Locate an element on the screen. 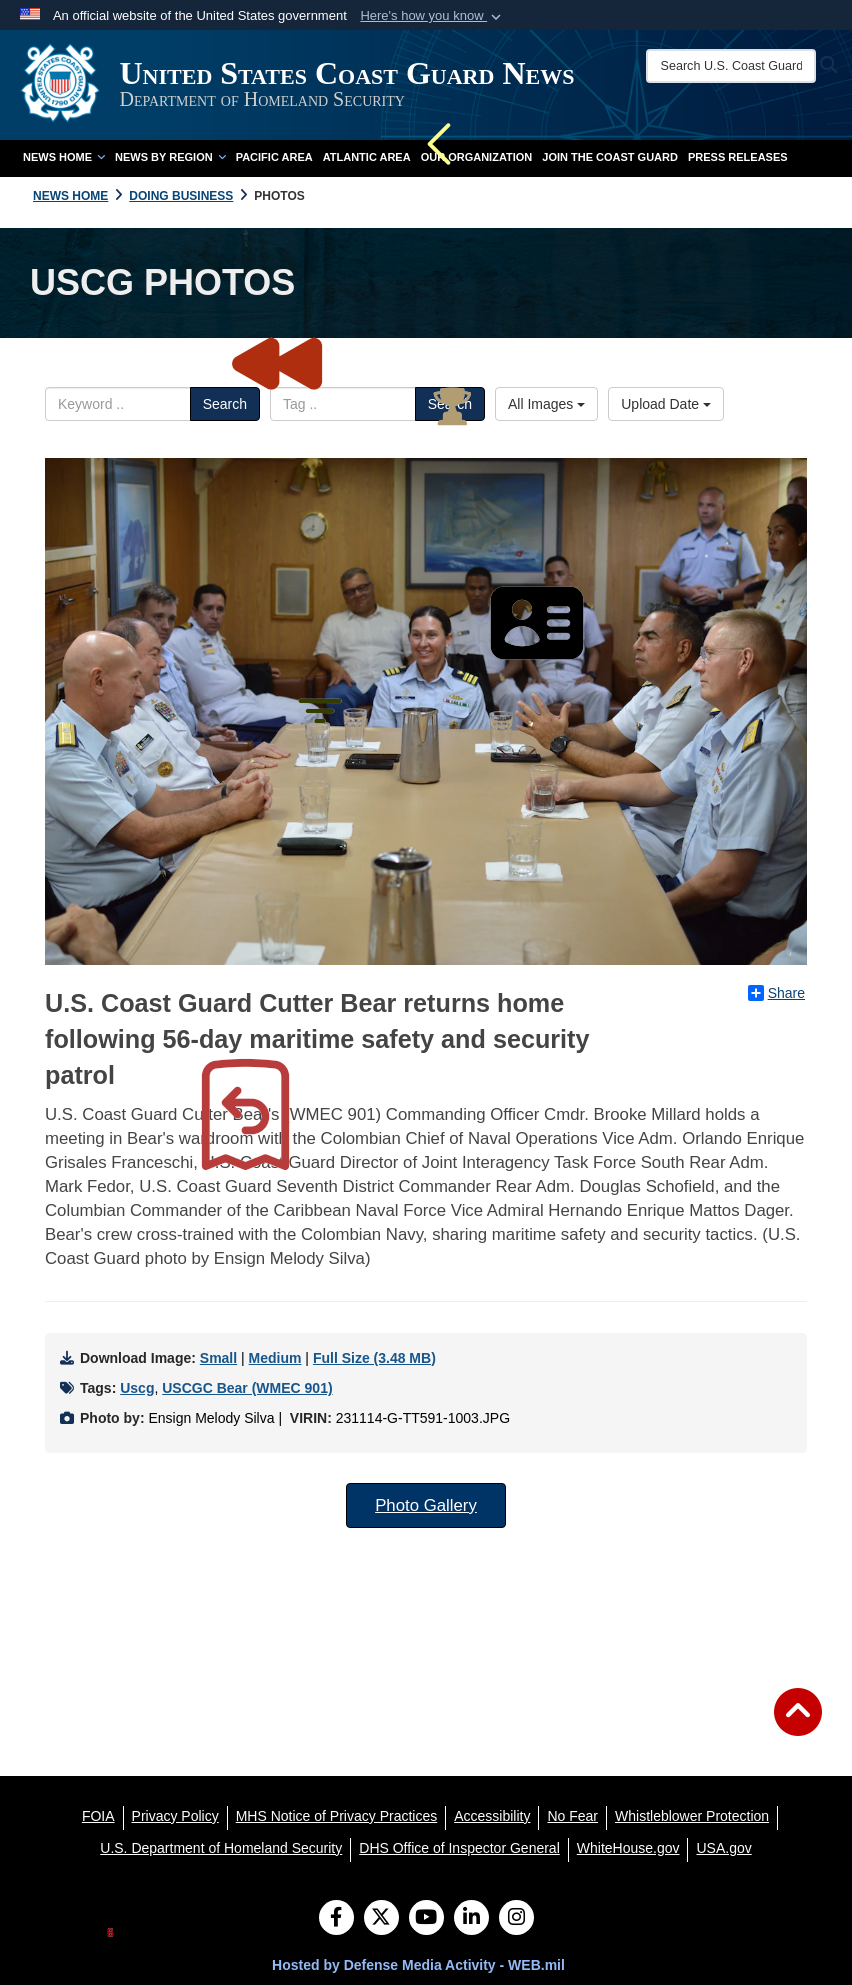 The image size is (852, 1985). rewind or skip to previous track is located at coordinates (279, 360).